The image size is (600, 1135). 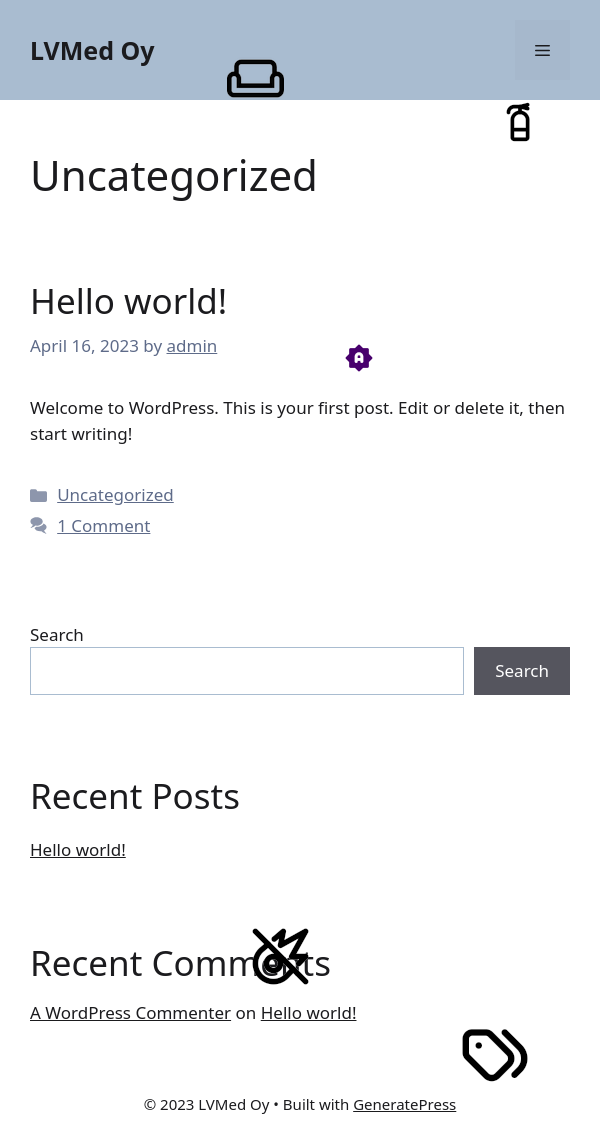 I want to click on disable meteor or impact effects, so click(x=280, y=956).